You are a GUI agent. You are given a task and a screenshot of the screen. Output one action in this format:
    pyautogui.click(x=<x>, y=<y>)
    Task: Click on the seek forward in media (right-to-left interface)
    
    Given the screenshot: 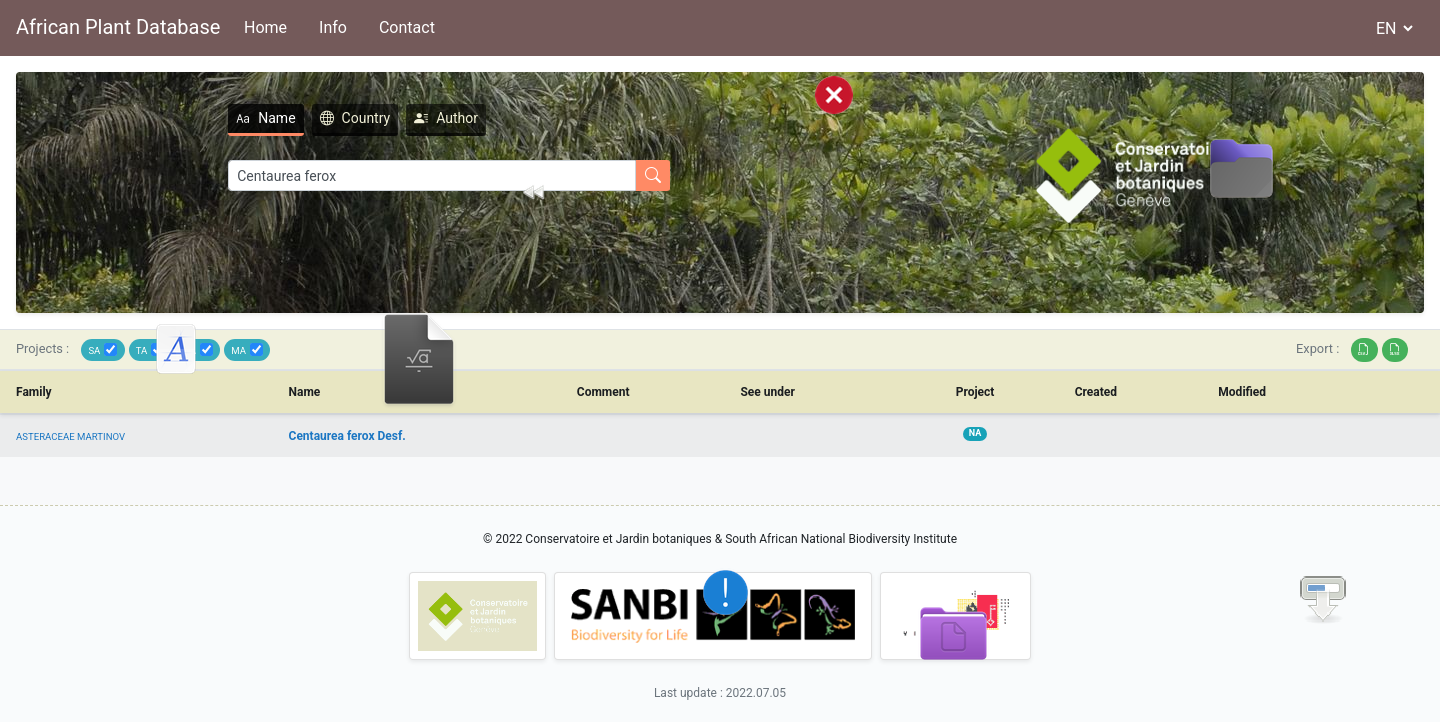 What is the action you would take?
    pyautogui.click(x=533, y=192)
    